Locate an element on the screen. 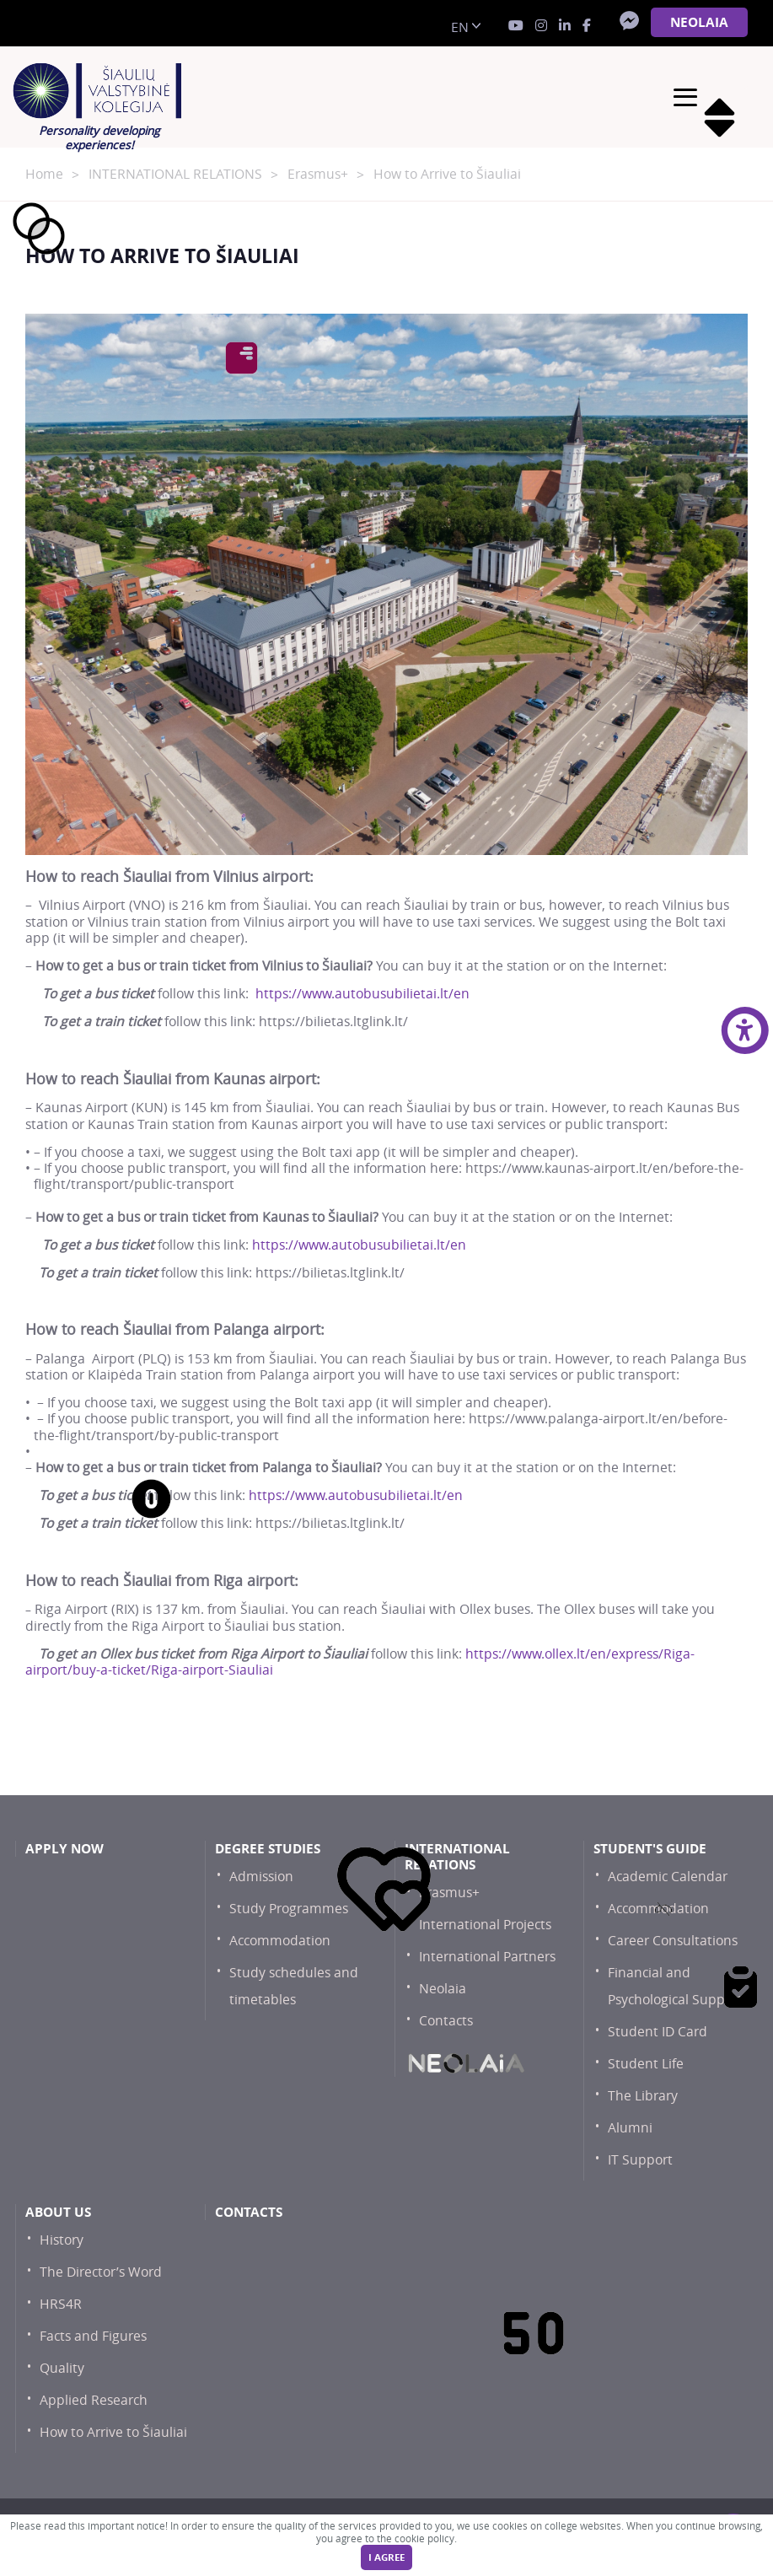 The height and width of the screenshot is (2576, 773). mark task as complete is located at coordinates (740, 1987).